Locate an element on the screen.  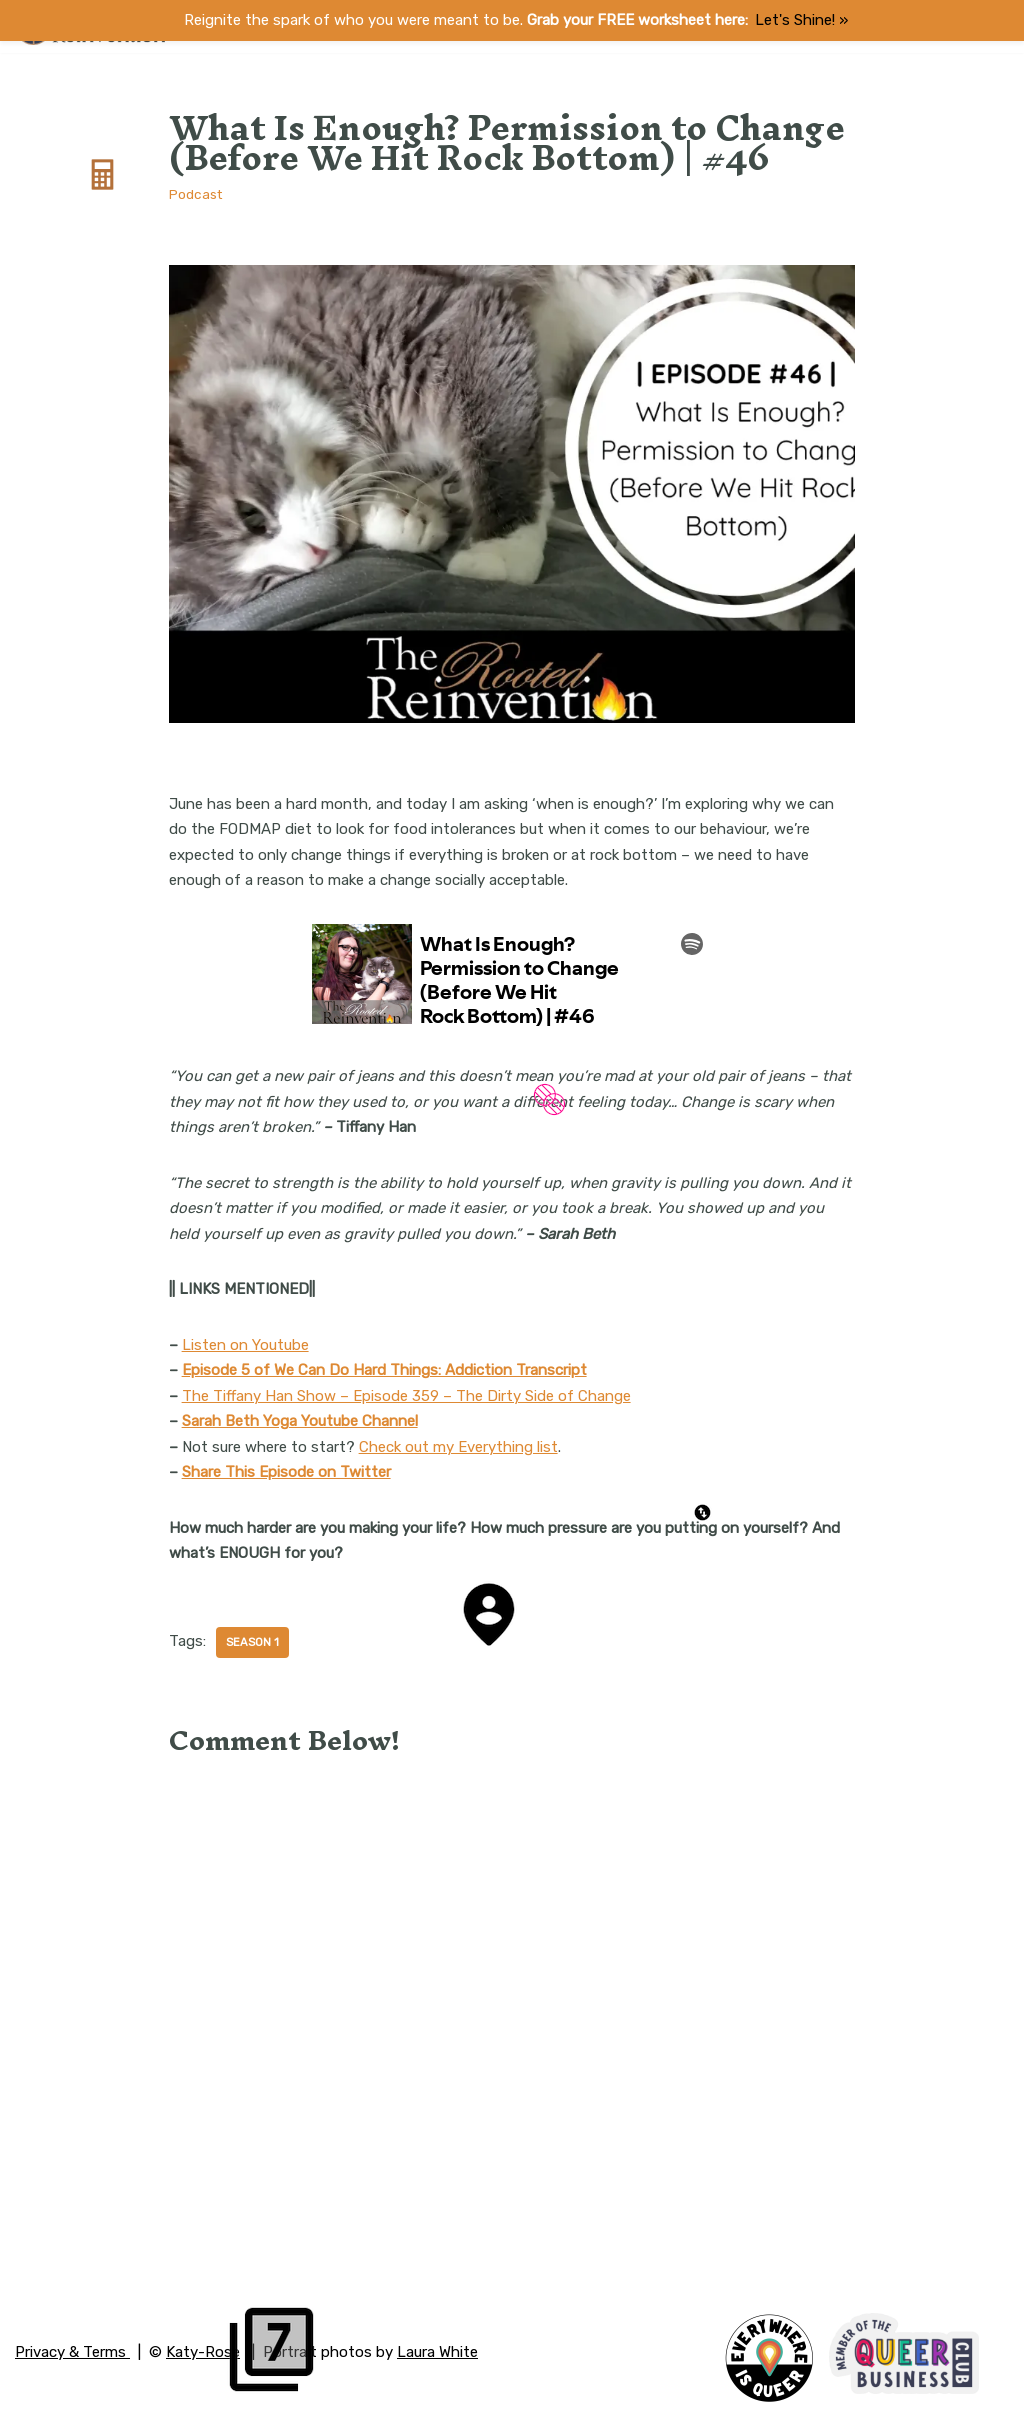
view a contact's location on the map is located at coordinates (489, 1615).